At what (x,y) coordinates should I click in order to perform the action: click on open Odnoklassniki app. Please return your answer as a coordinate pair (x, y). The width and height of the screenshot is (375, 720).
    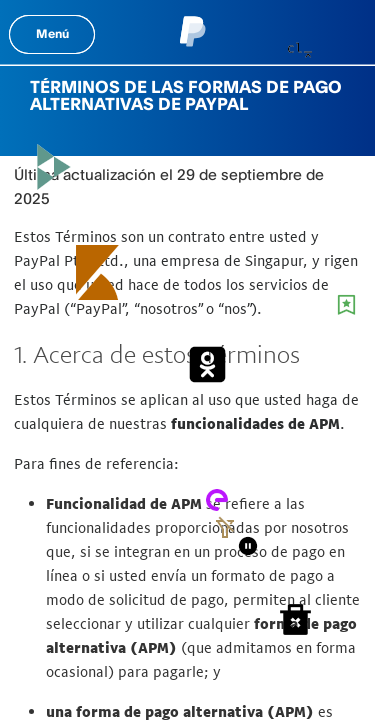
    Looking at the image, I should click on (207, 364).